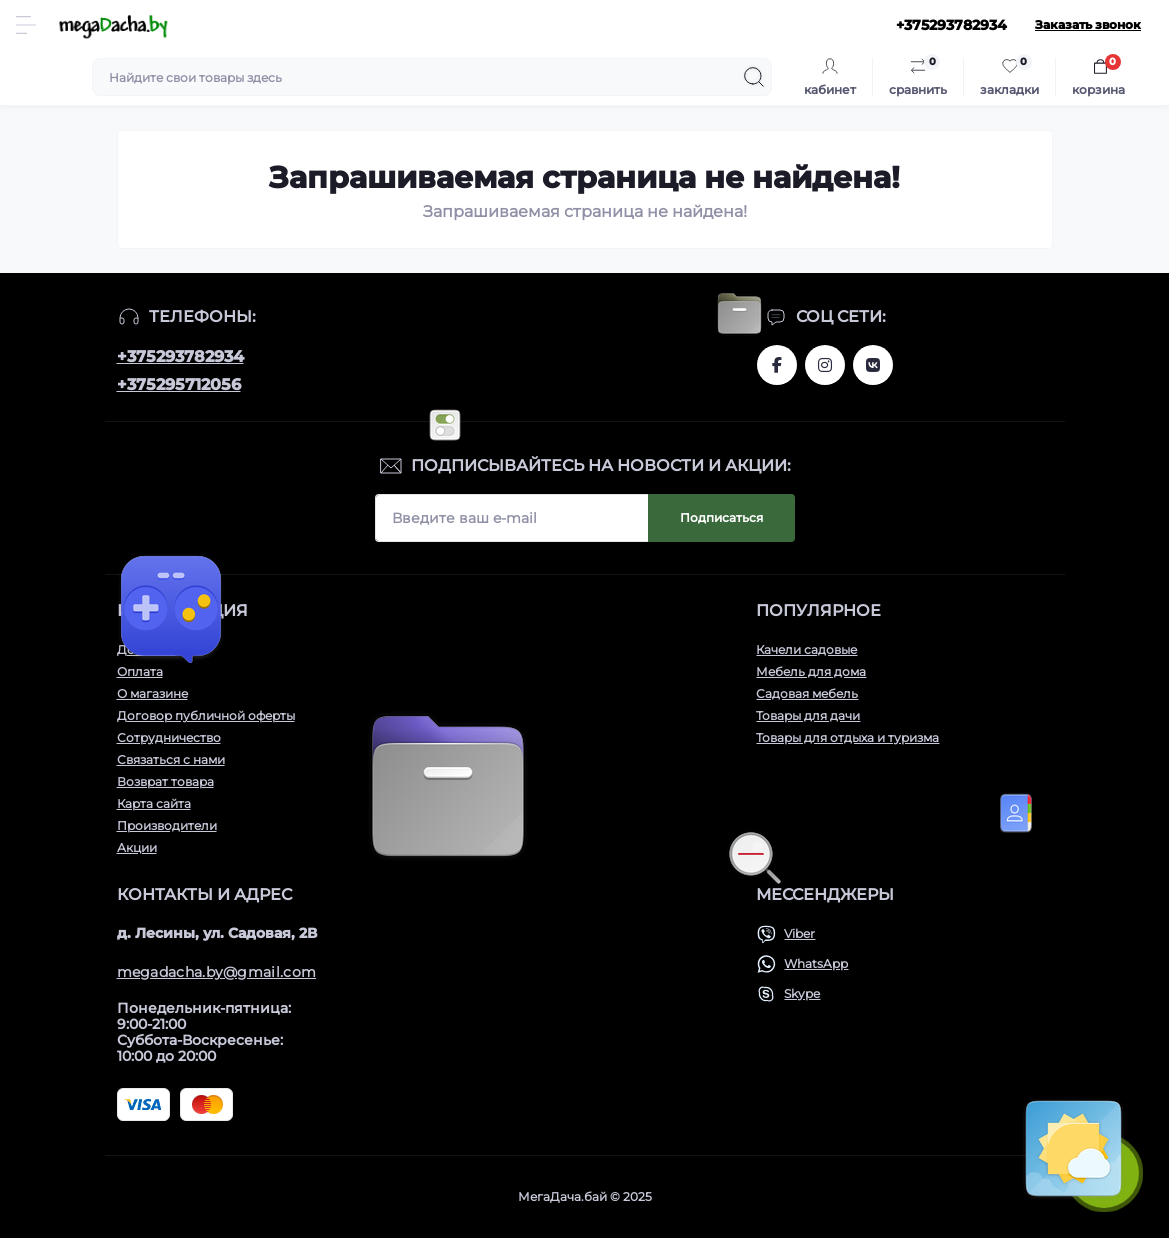  What do you see at coordinates (448, 786) in the screenshot?
I see `open the nautilus file manager` at bounding box center [448, 786].